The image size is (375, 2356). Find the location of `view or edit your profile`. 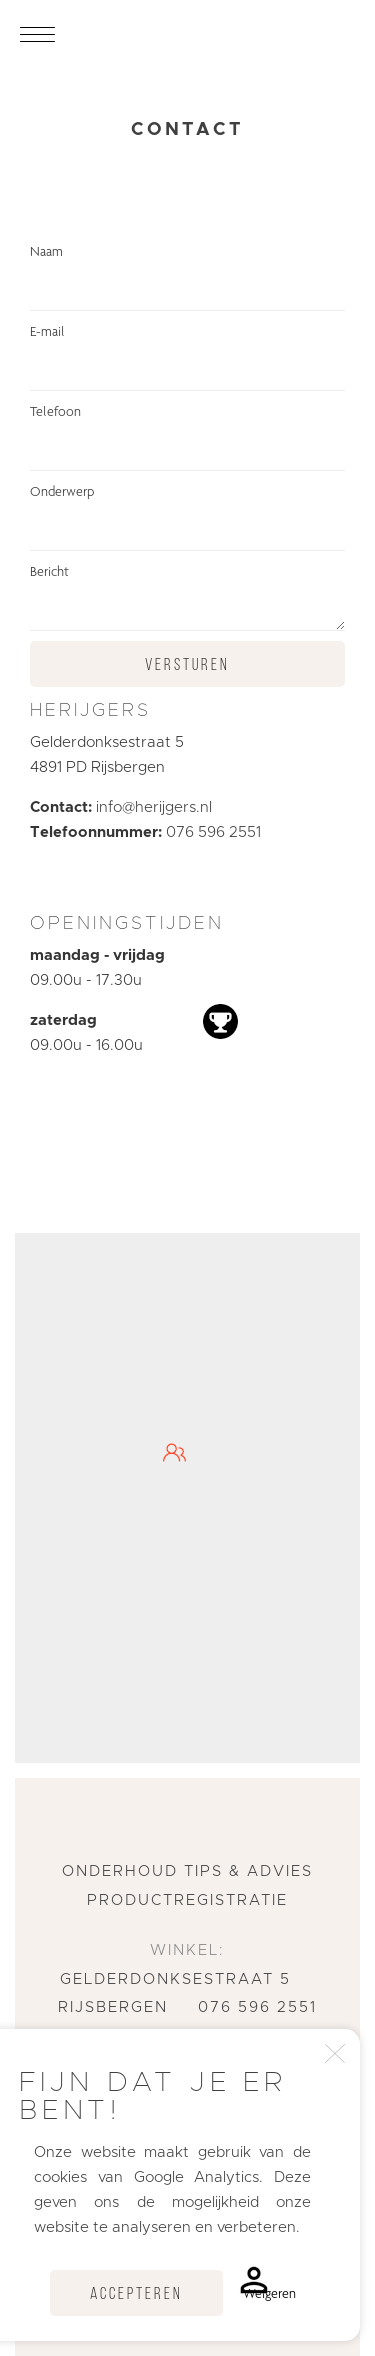

view or edit your profile is located at coordinates (254, 2280).